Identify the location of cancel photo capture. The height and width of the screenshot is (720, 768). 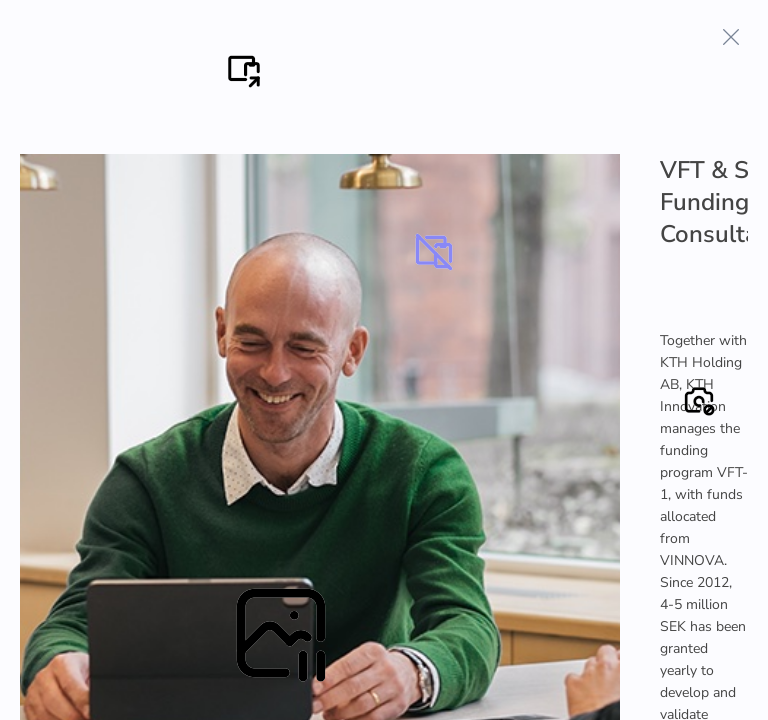
(699, 400).